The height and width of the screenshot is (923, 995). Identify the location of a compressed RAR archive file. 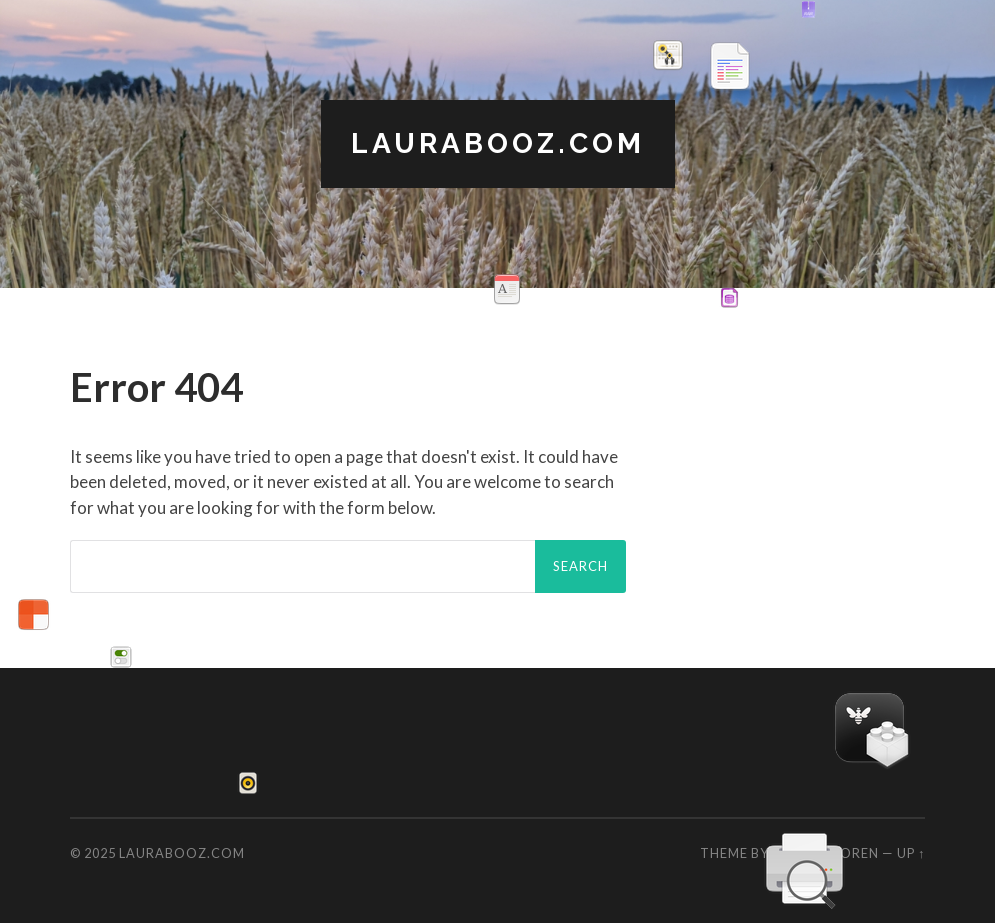
(808, 9).